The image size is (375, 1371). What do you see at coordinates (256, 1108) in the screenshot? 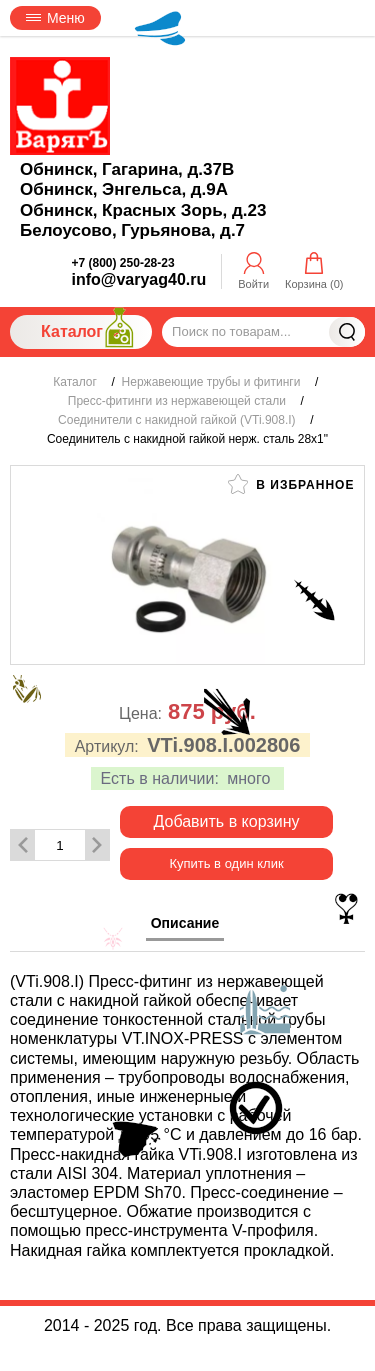
I see `indicates a confirmed or completed action` at bounding box center [256, 1108].